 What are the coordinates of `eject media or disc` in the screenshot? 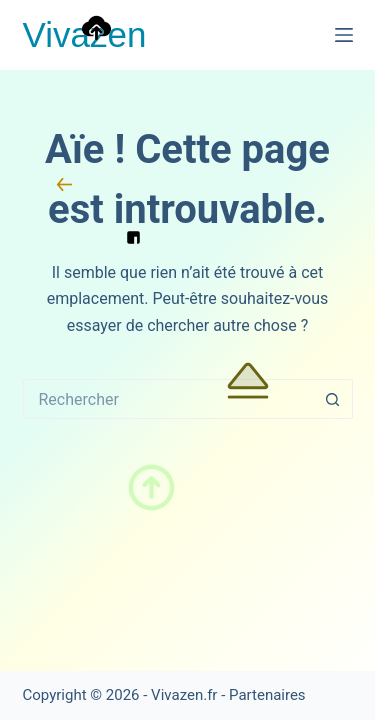 It's located at (248, 383).